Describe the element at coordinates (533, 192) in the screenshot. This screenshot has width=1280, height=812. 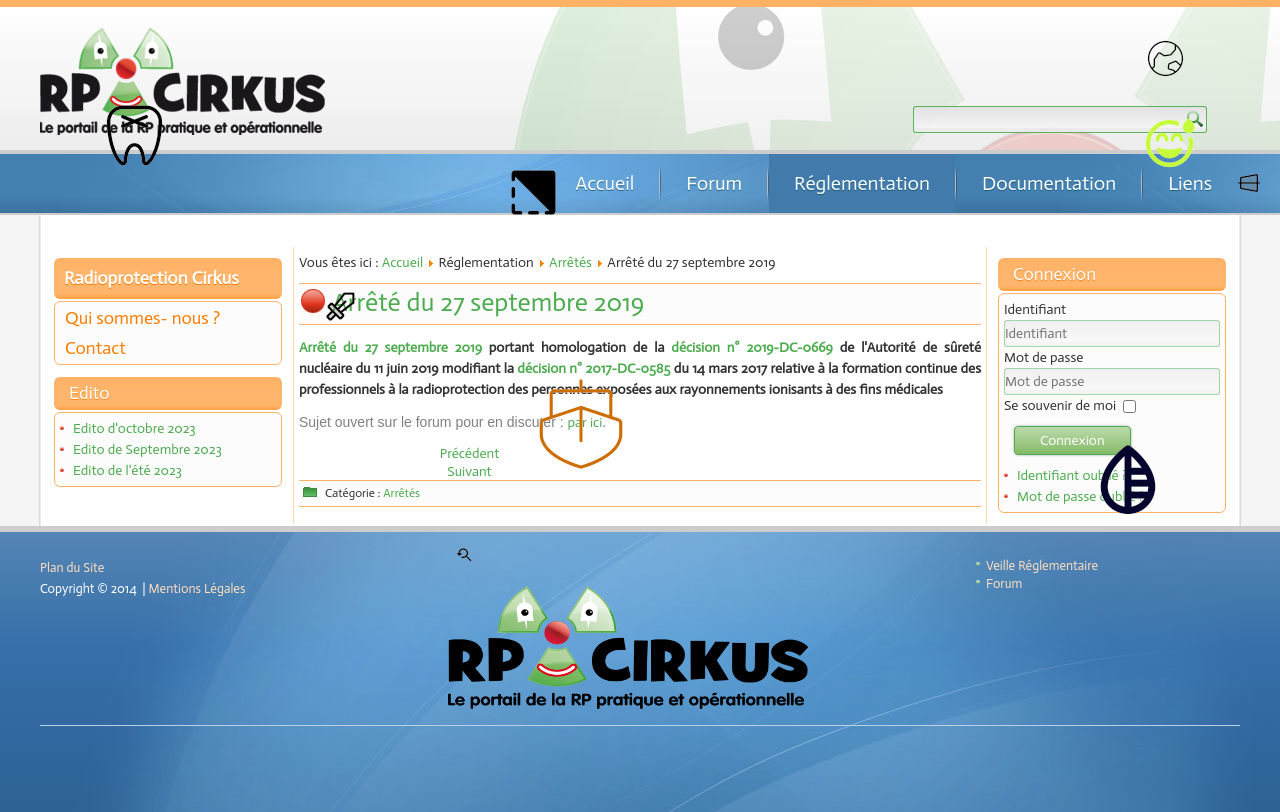
I see `invert current selection` at that location.